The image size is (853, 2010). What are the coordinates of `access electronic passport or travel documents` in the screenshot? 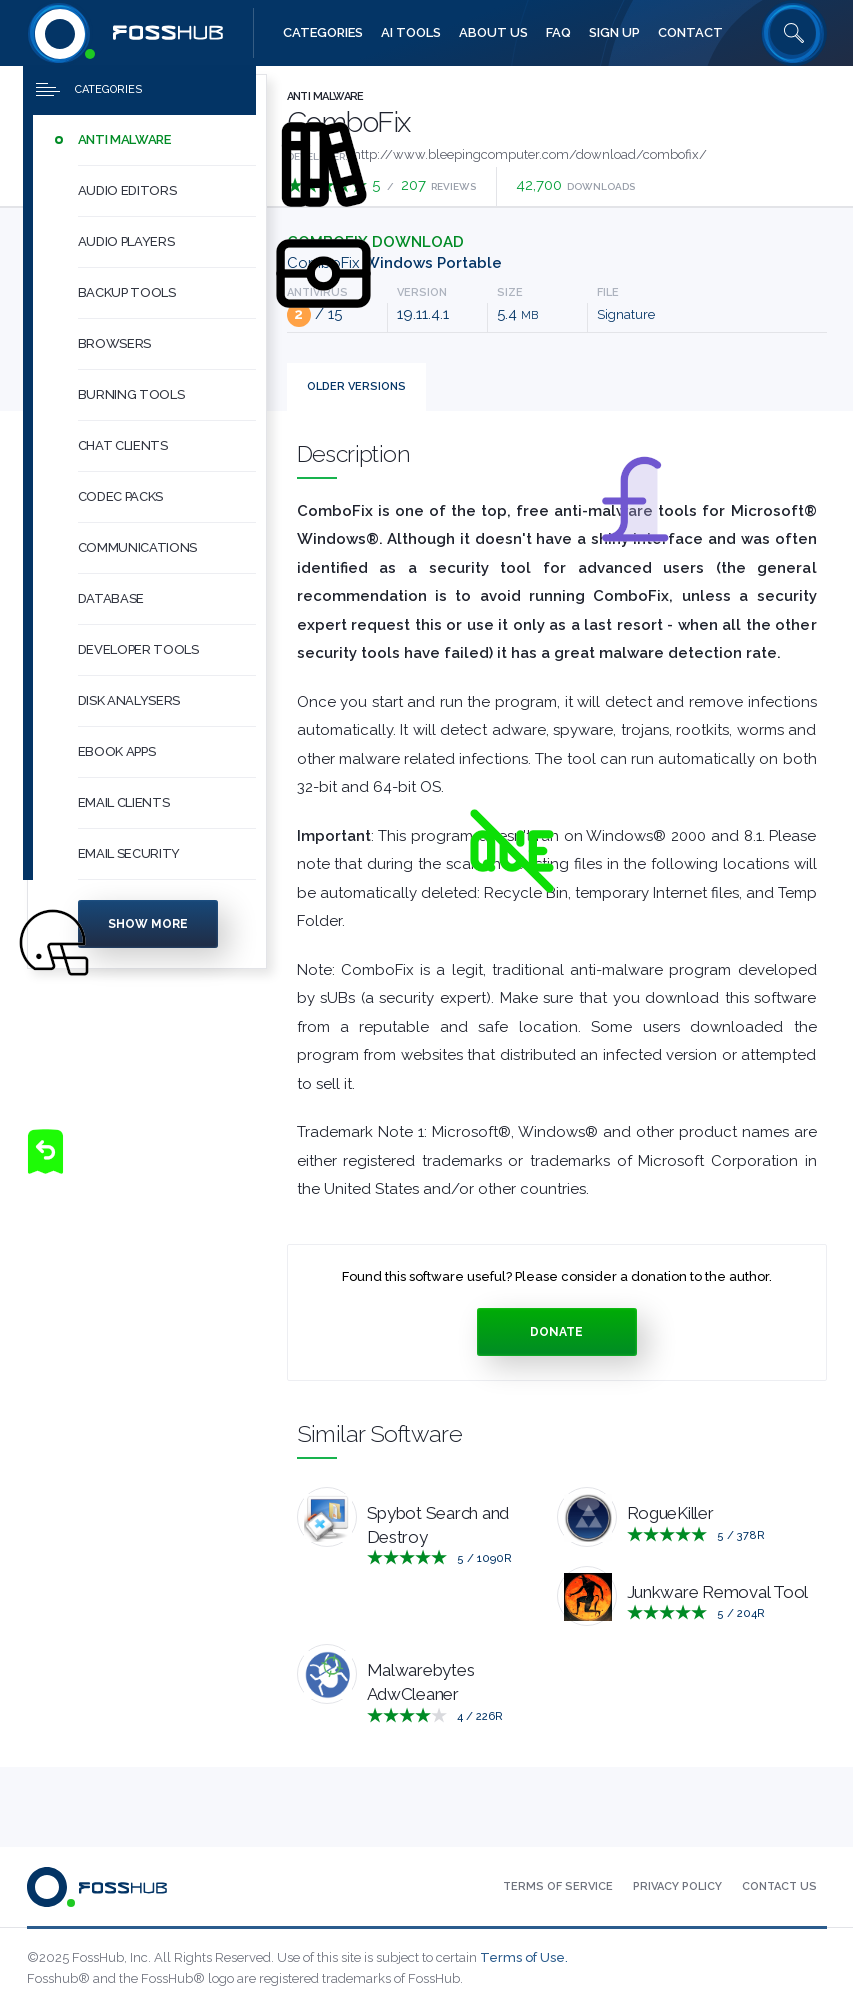 It's located at (323, 273).